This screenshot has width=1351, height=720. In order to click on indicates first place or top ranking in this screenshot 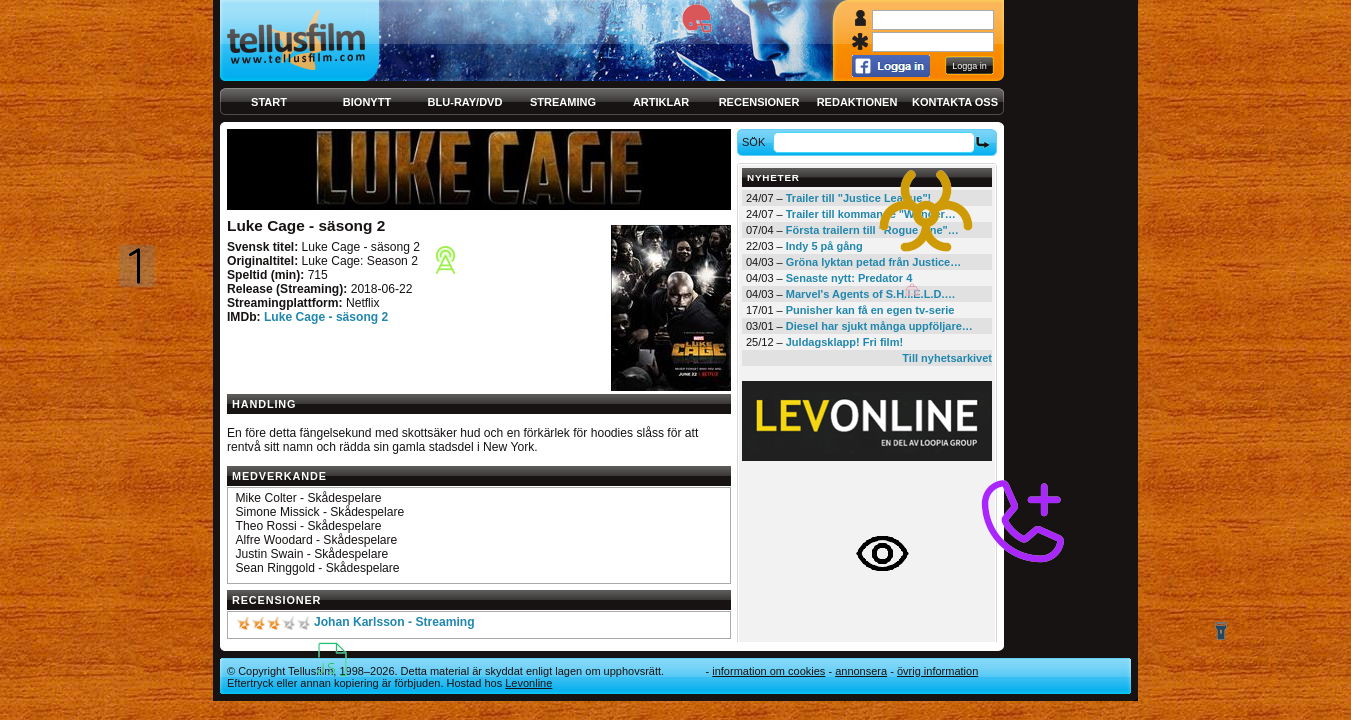, I will do `click(137, 266)`.